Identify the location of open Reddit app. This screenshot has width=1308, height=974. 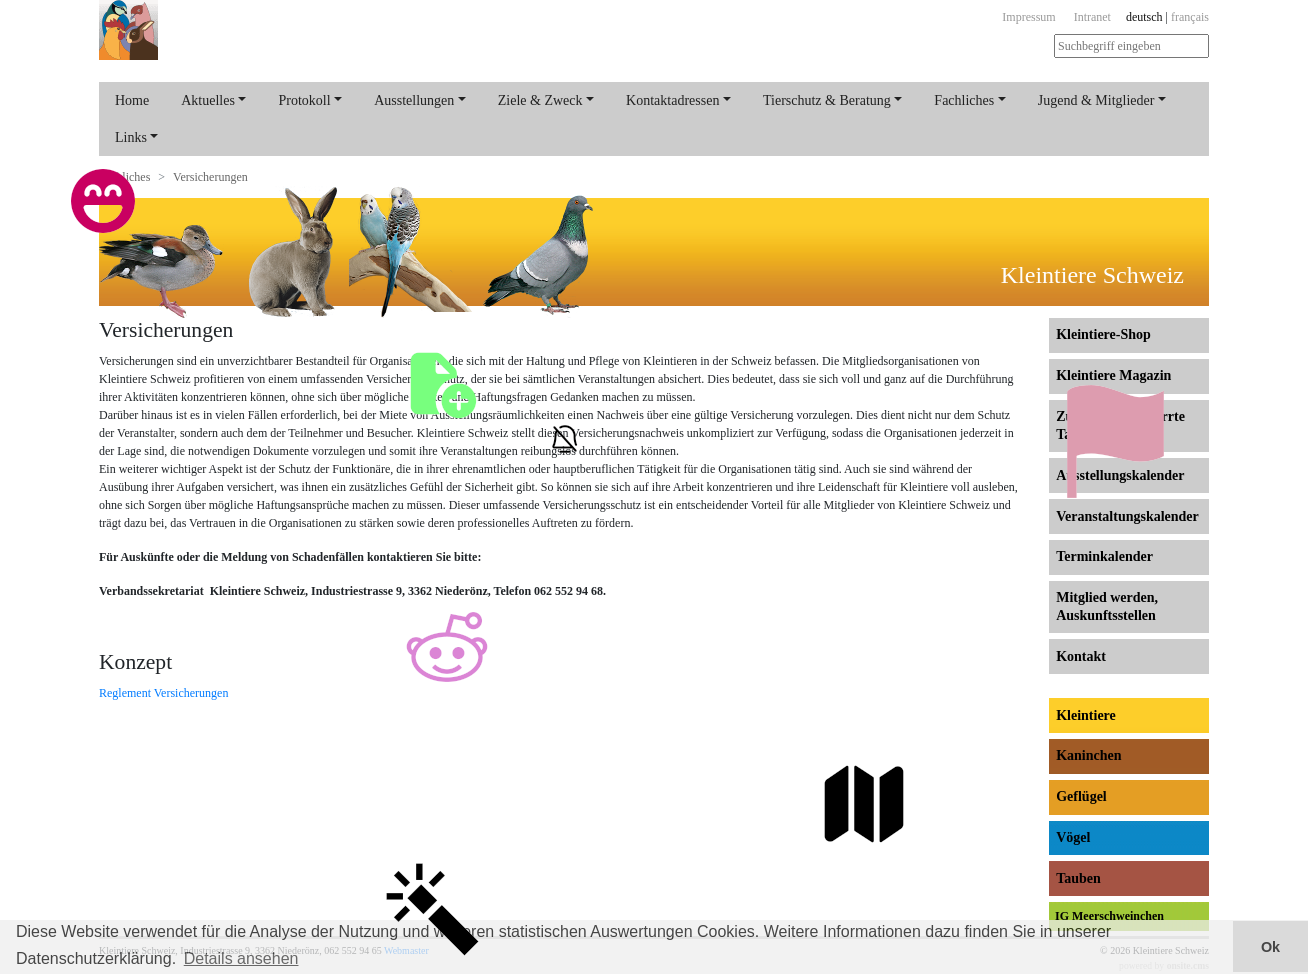
(447, 647).